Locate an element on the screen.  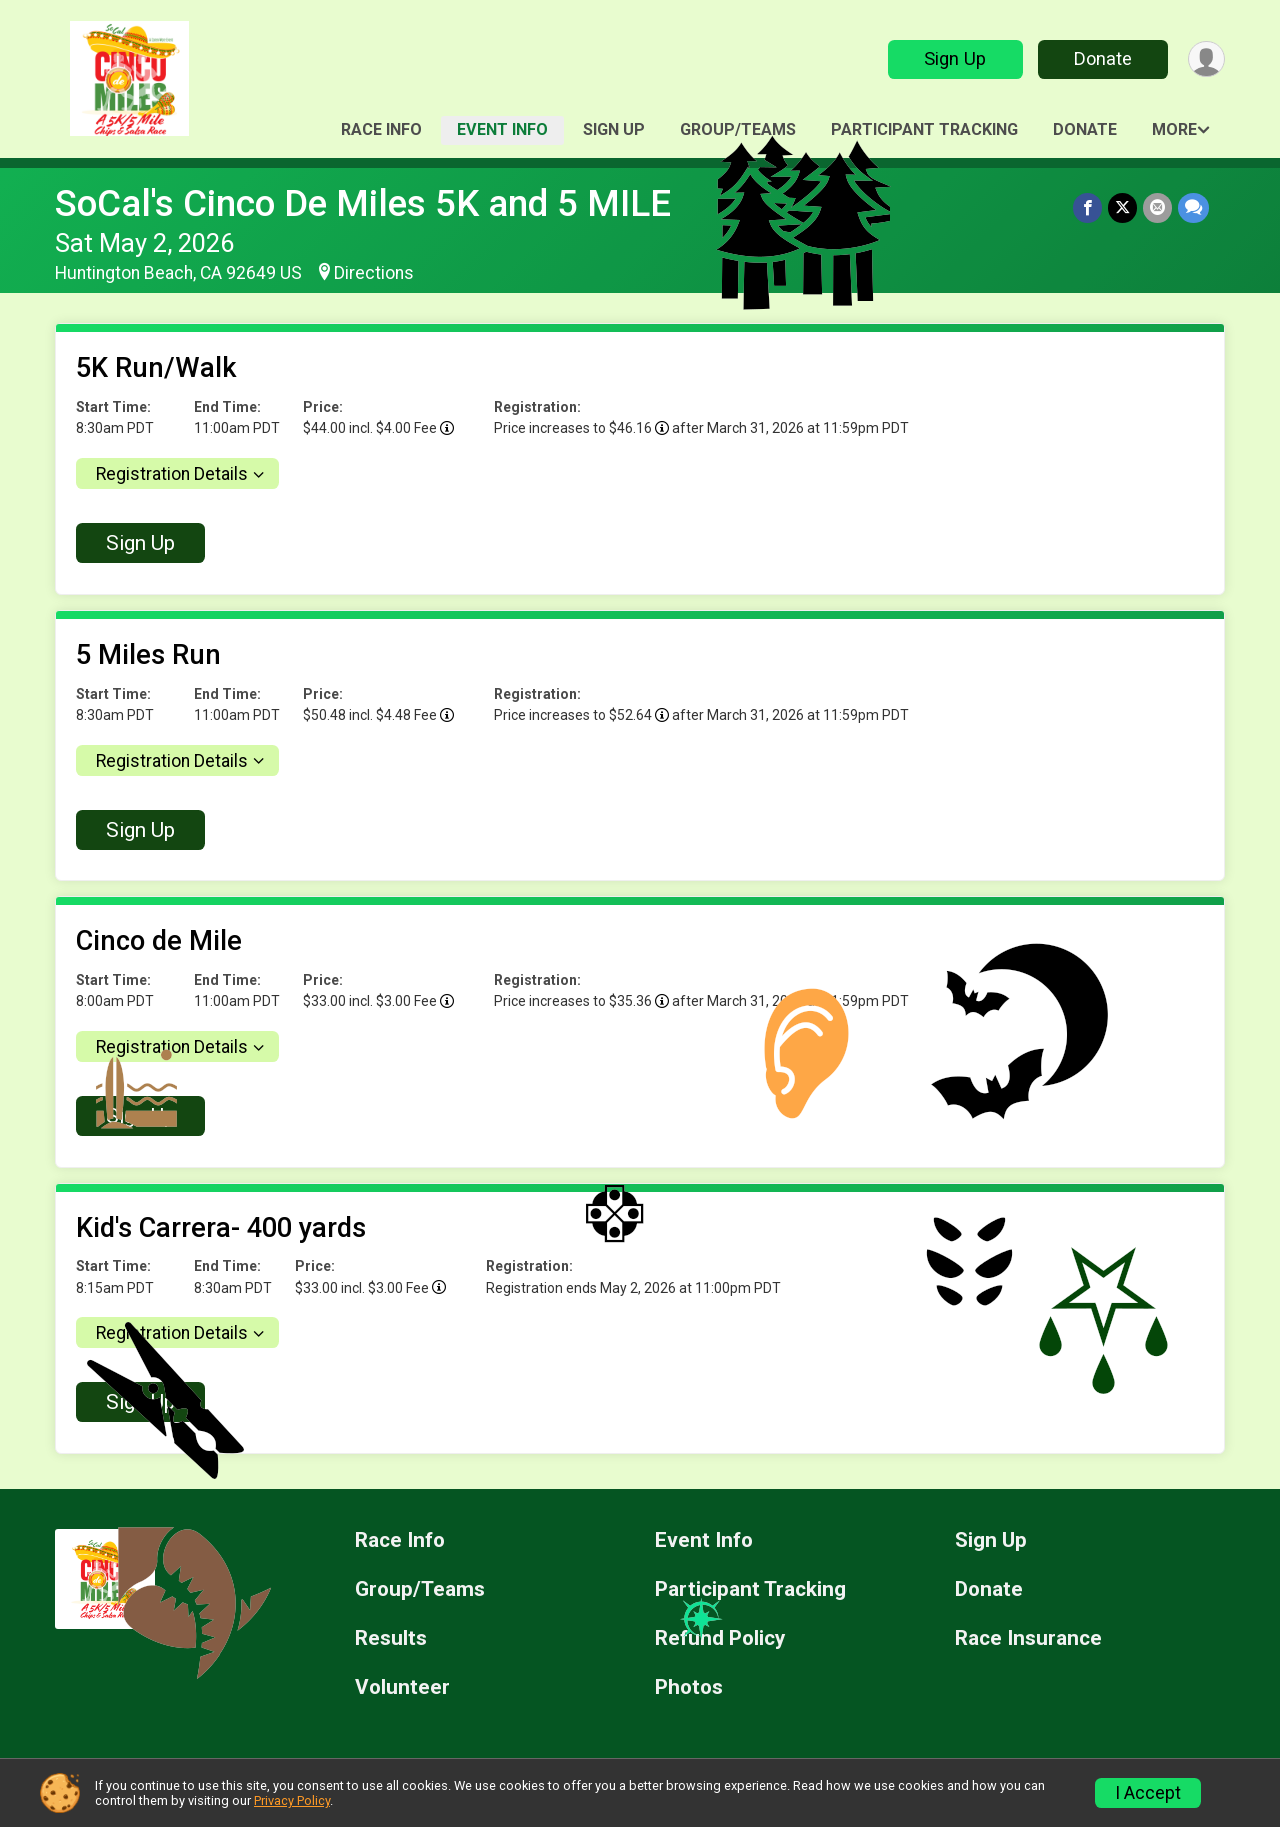
activate eclipse or flare visual effect is located at coordinates (701, 1618).